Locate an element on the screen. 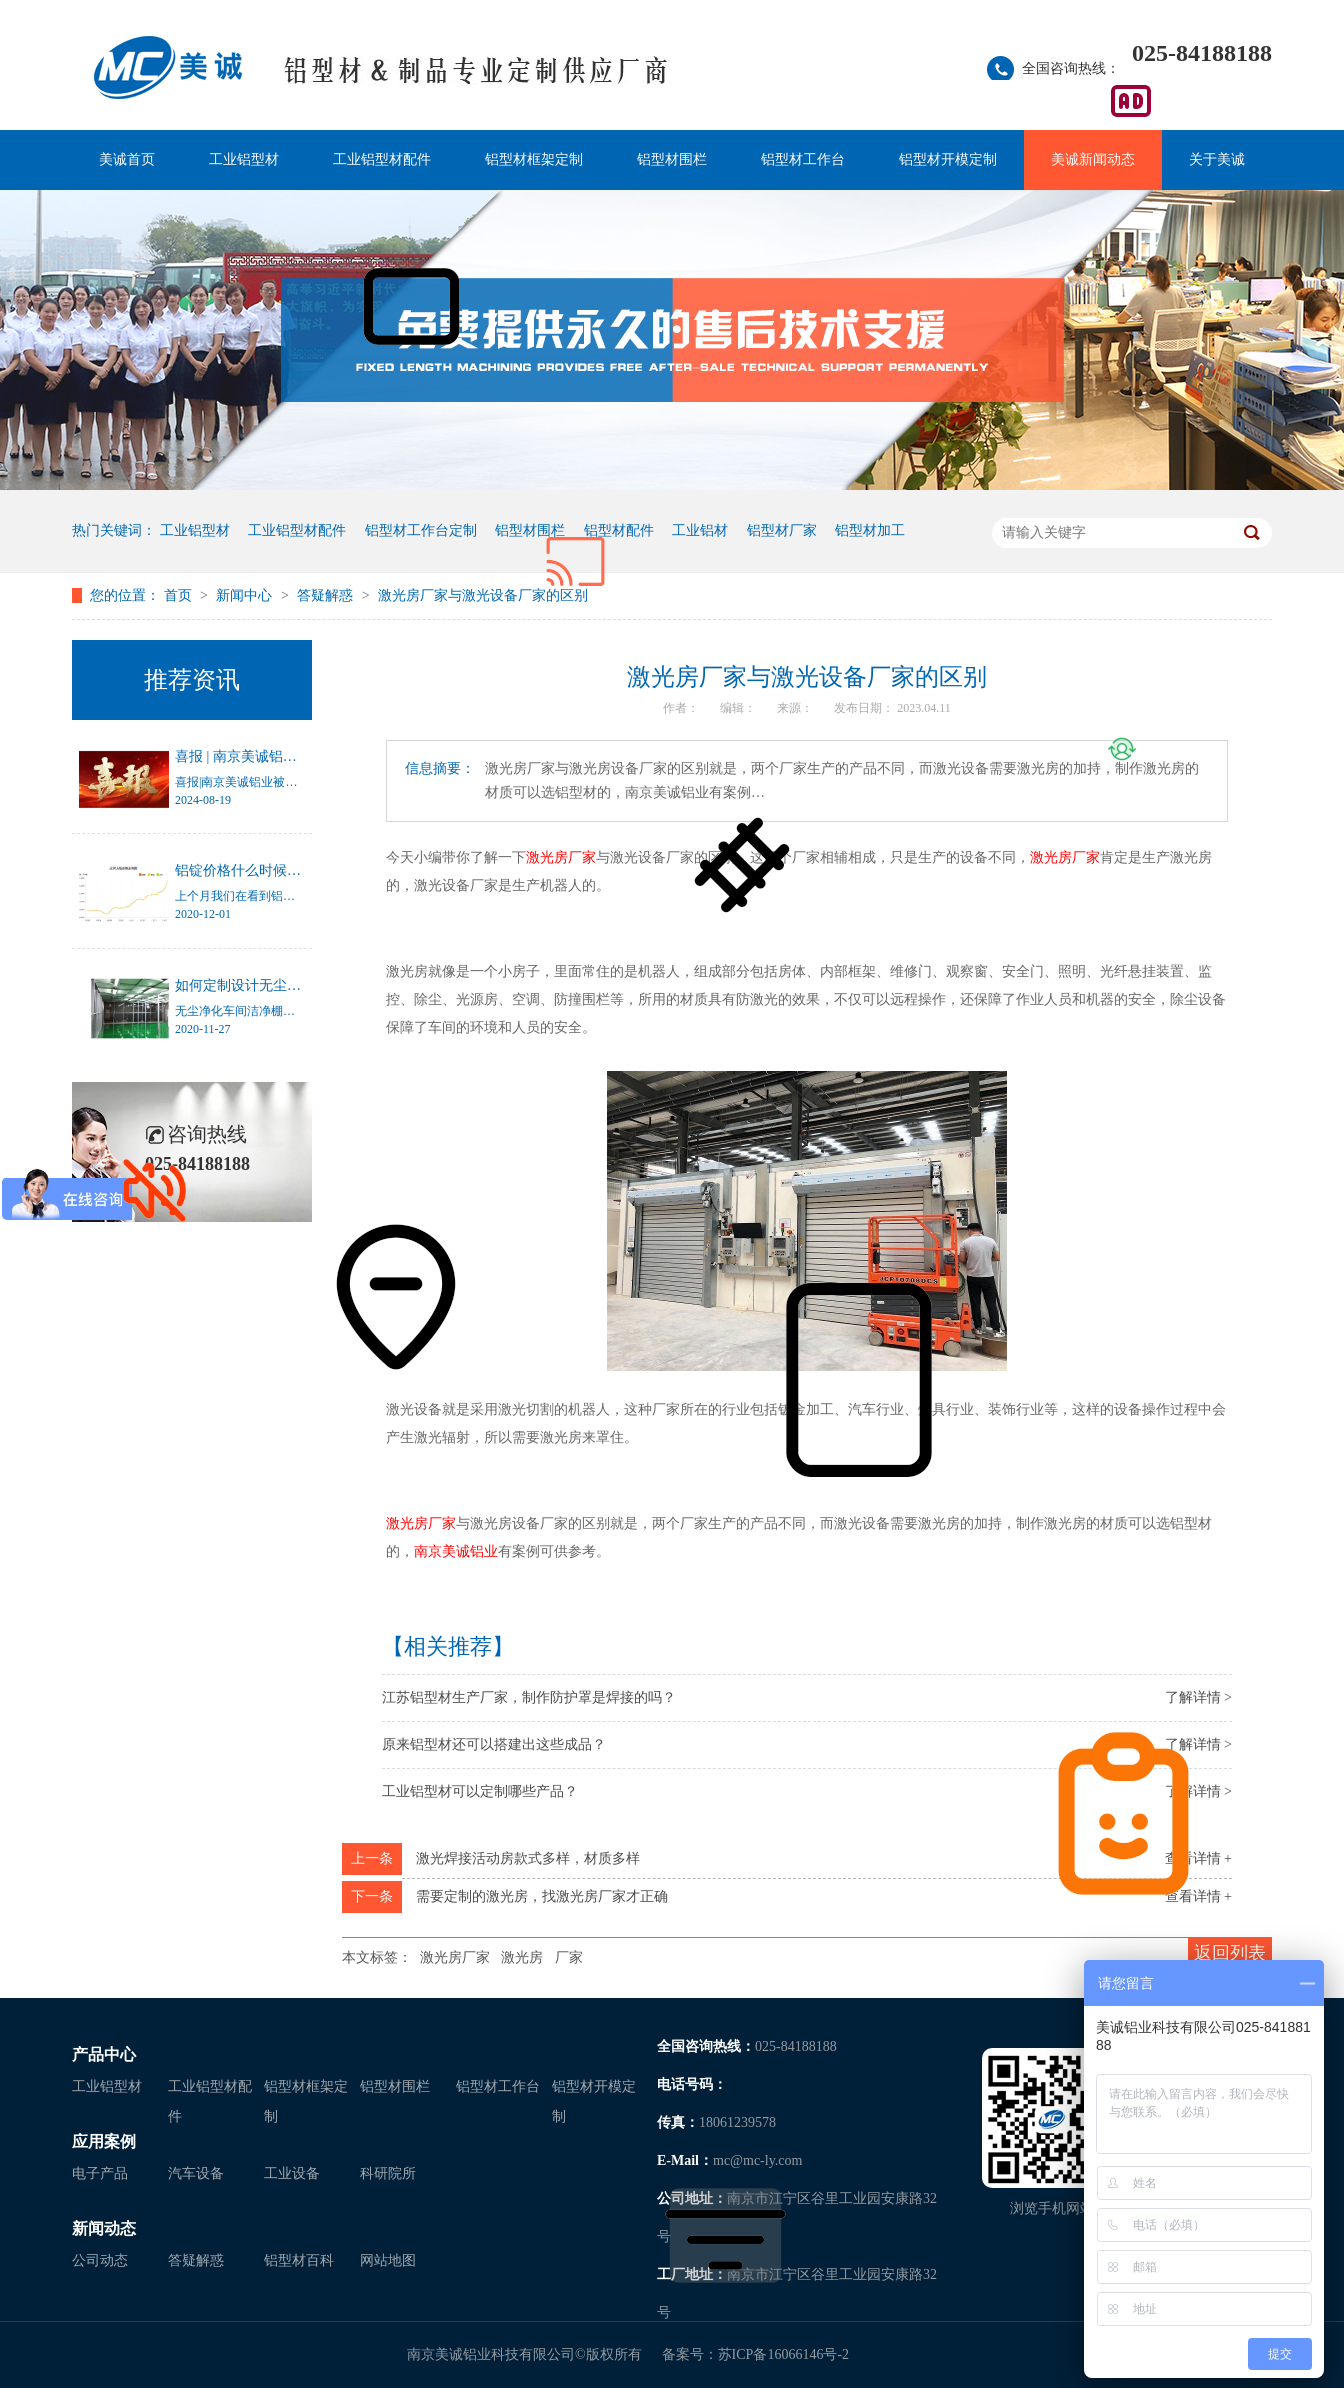 This screenshot has width=1344, height=2388. filter or sort list content is located at coordinates (725, 2235).